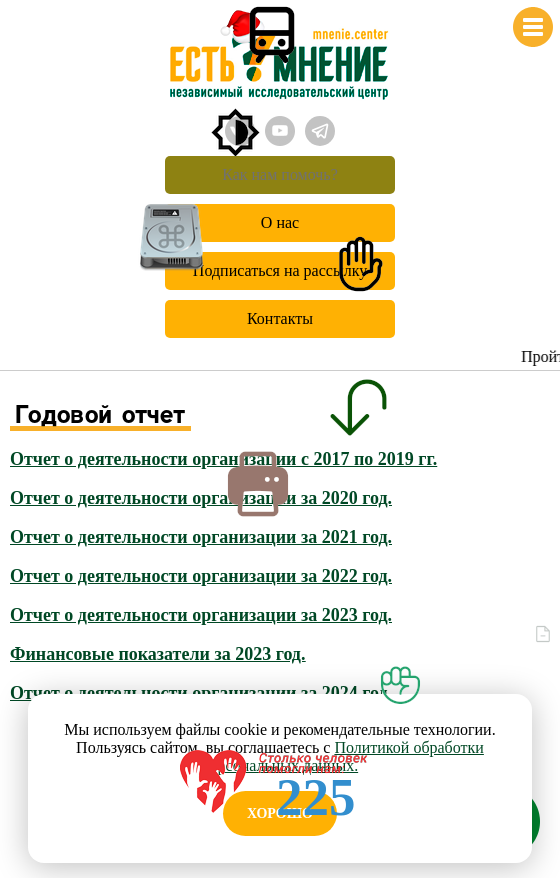 The width and height of the screenshot is (560, 878). What do you see at coordinates (171, 236) in the screenshot?
I see `access the root system drive` at bounding box center [171, 236].